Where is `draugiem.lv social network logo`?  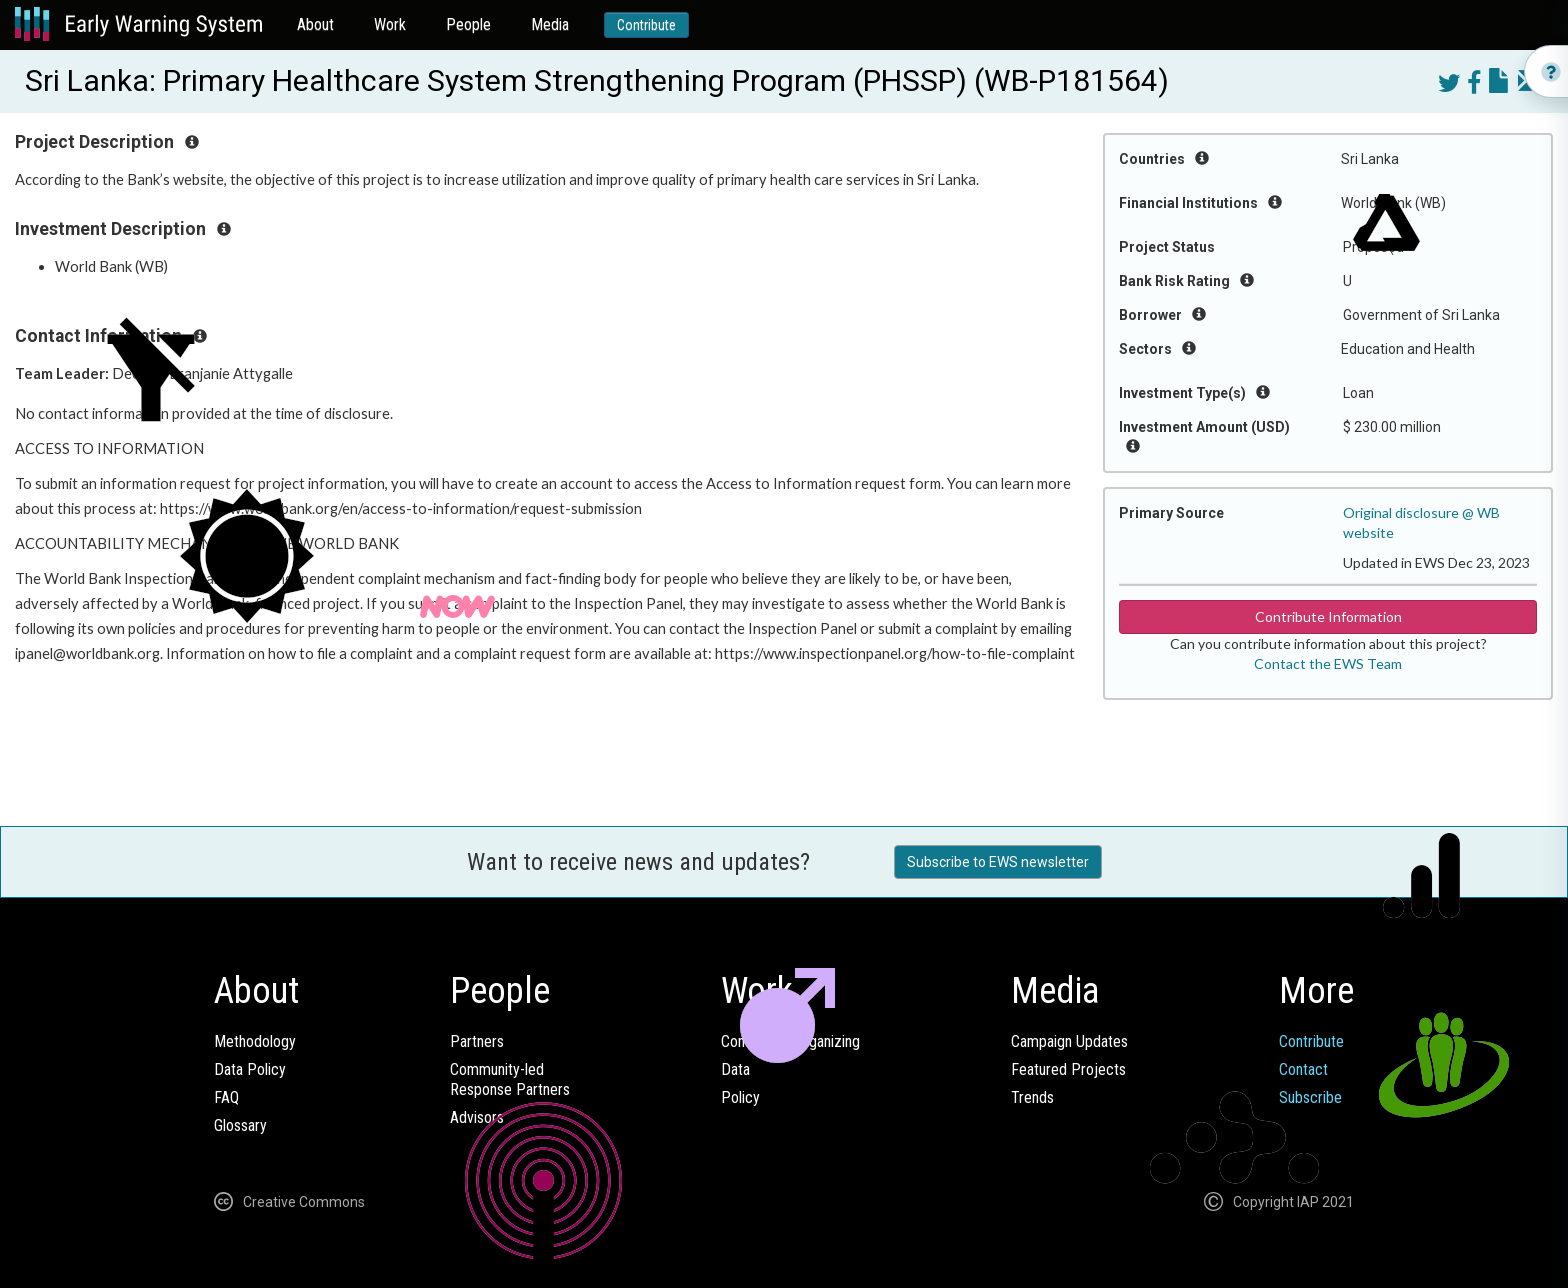
draugiem.lv social network logo is located at coordinates (1444, 1065).